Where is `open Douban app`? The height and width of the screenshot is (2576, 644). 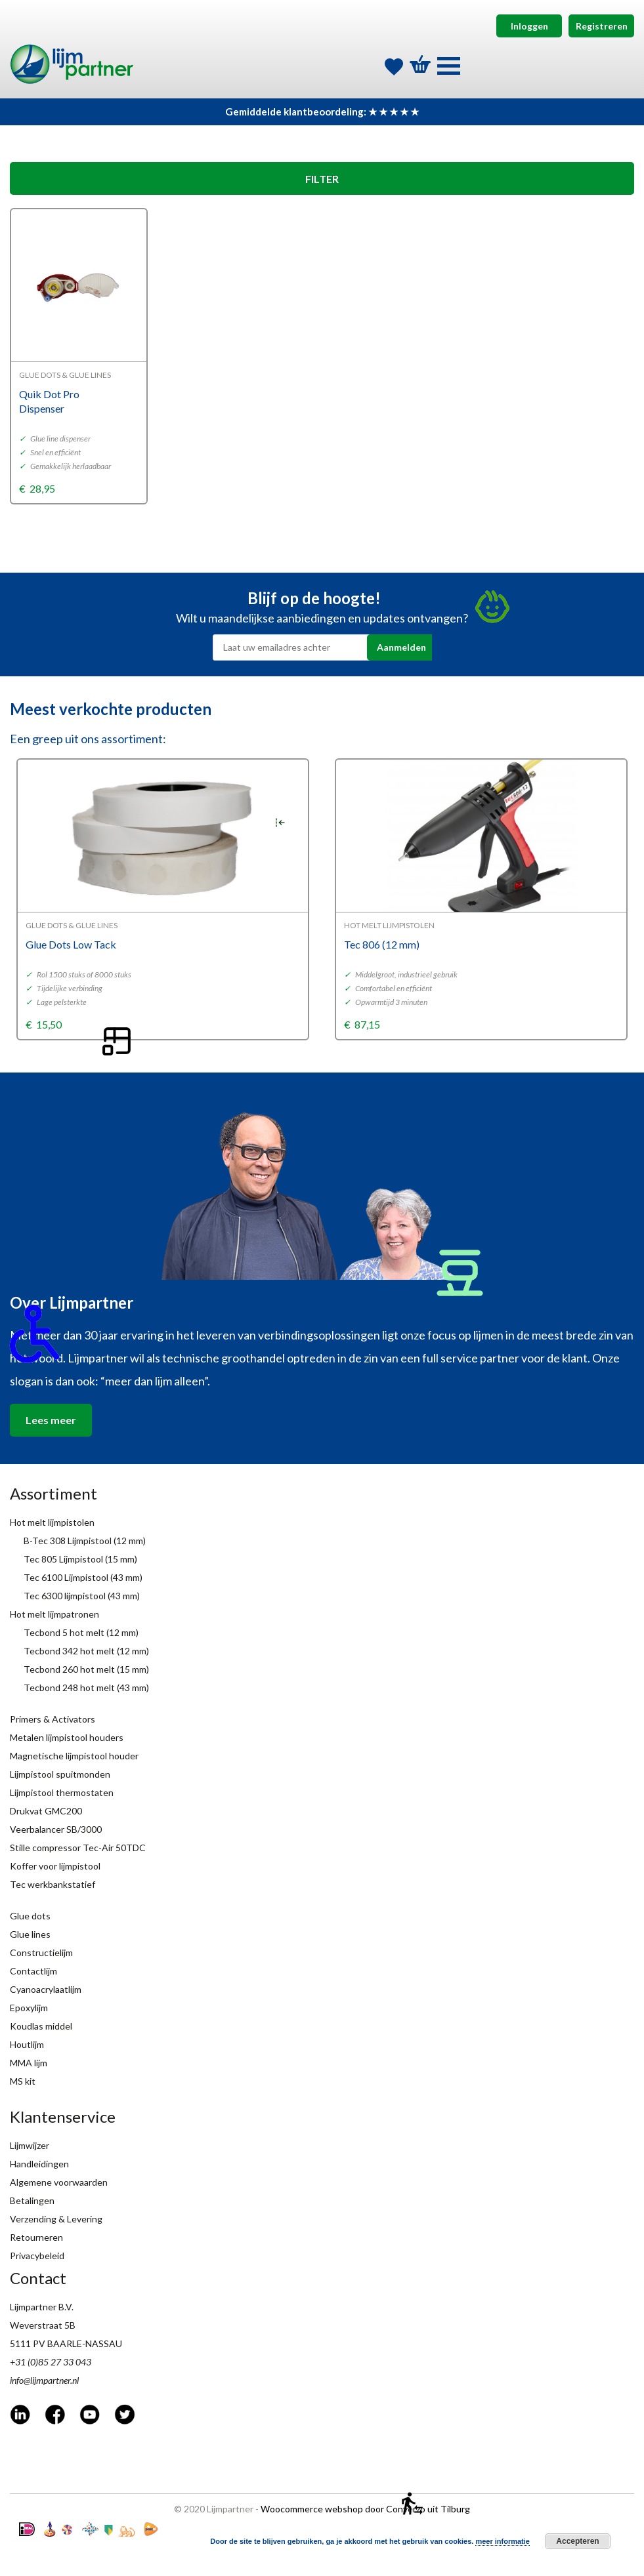
open Douban app is located at coordinates (460, 1273).